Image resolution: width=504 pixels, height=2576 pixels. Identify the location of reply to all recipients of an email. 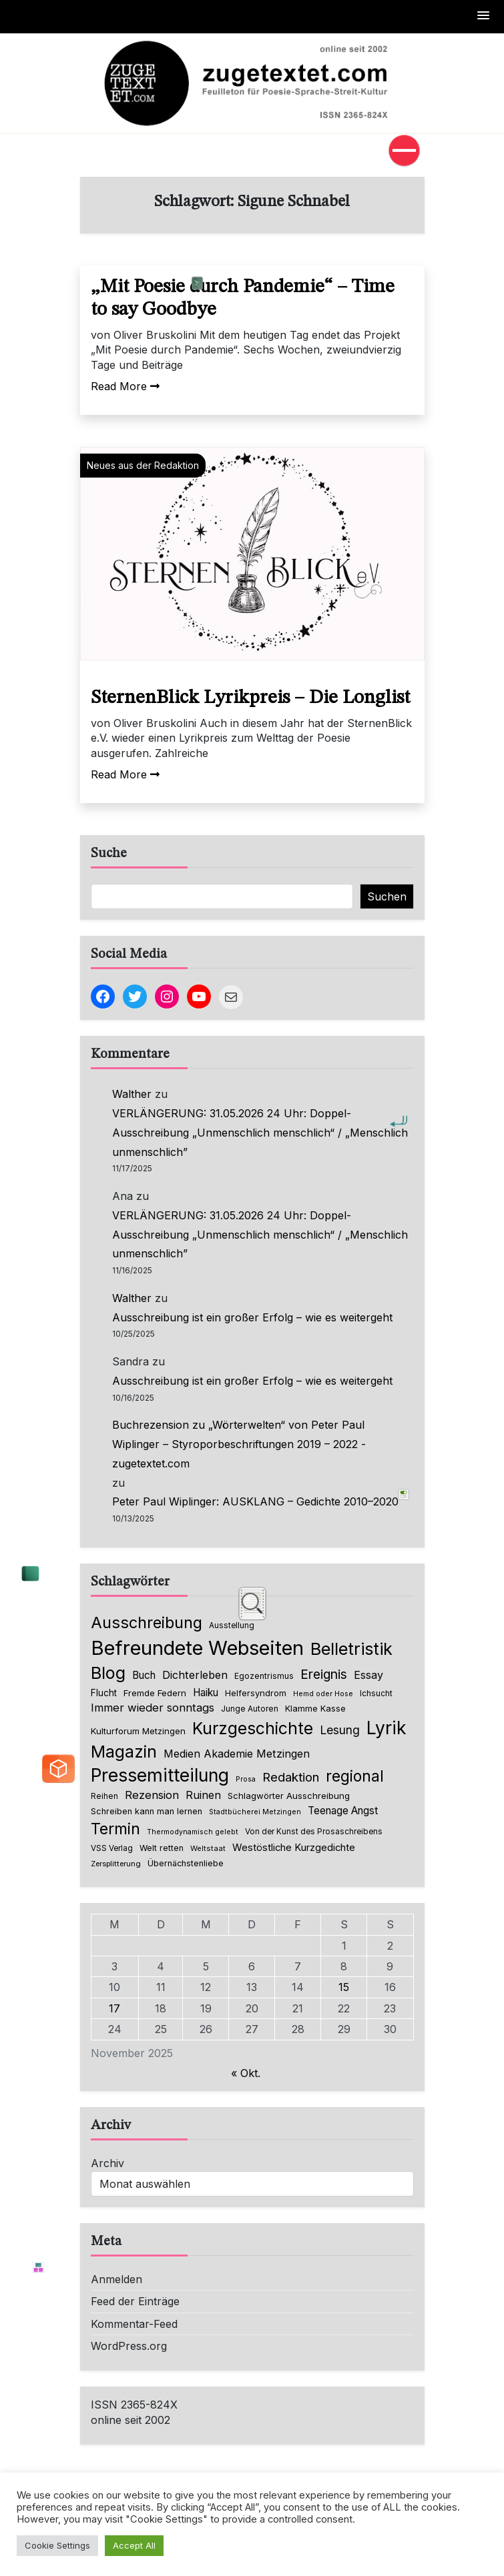
(398, 1120).